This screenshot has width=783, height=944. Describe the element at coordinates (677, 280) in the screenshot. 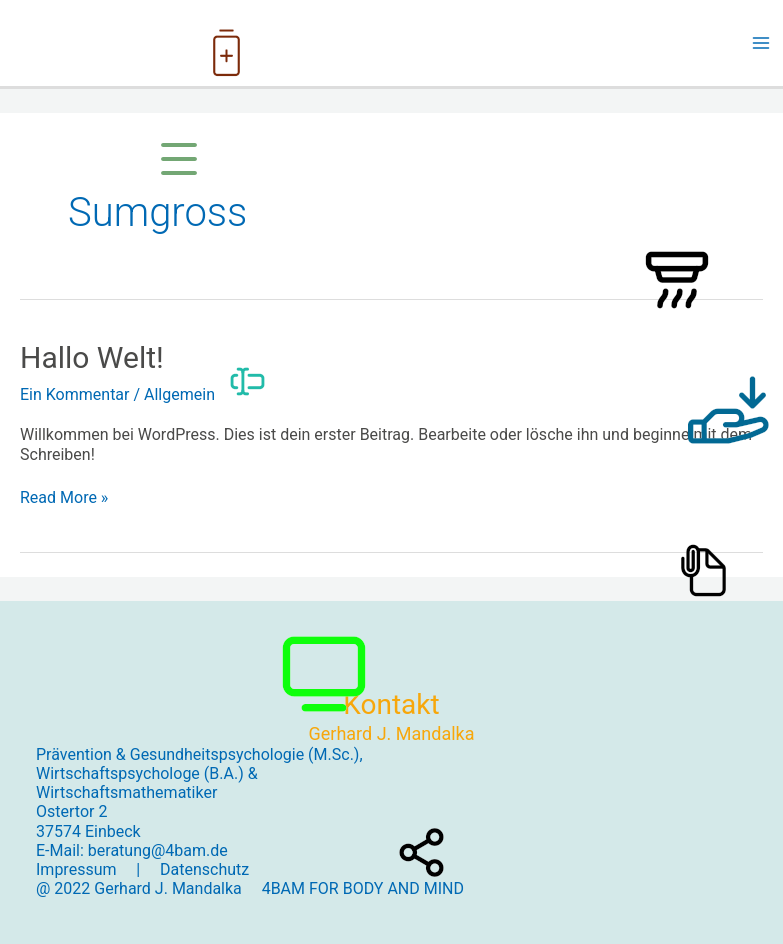

I see `smoke detector alert or notification` at that location.